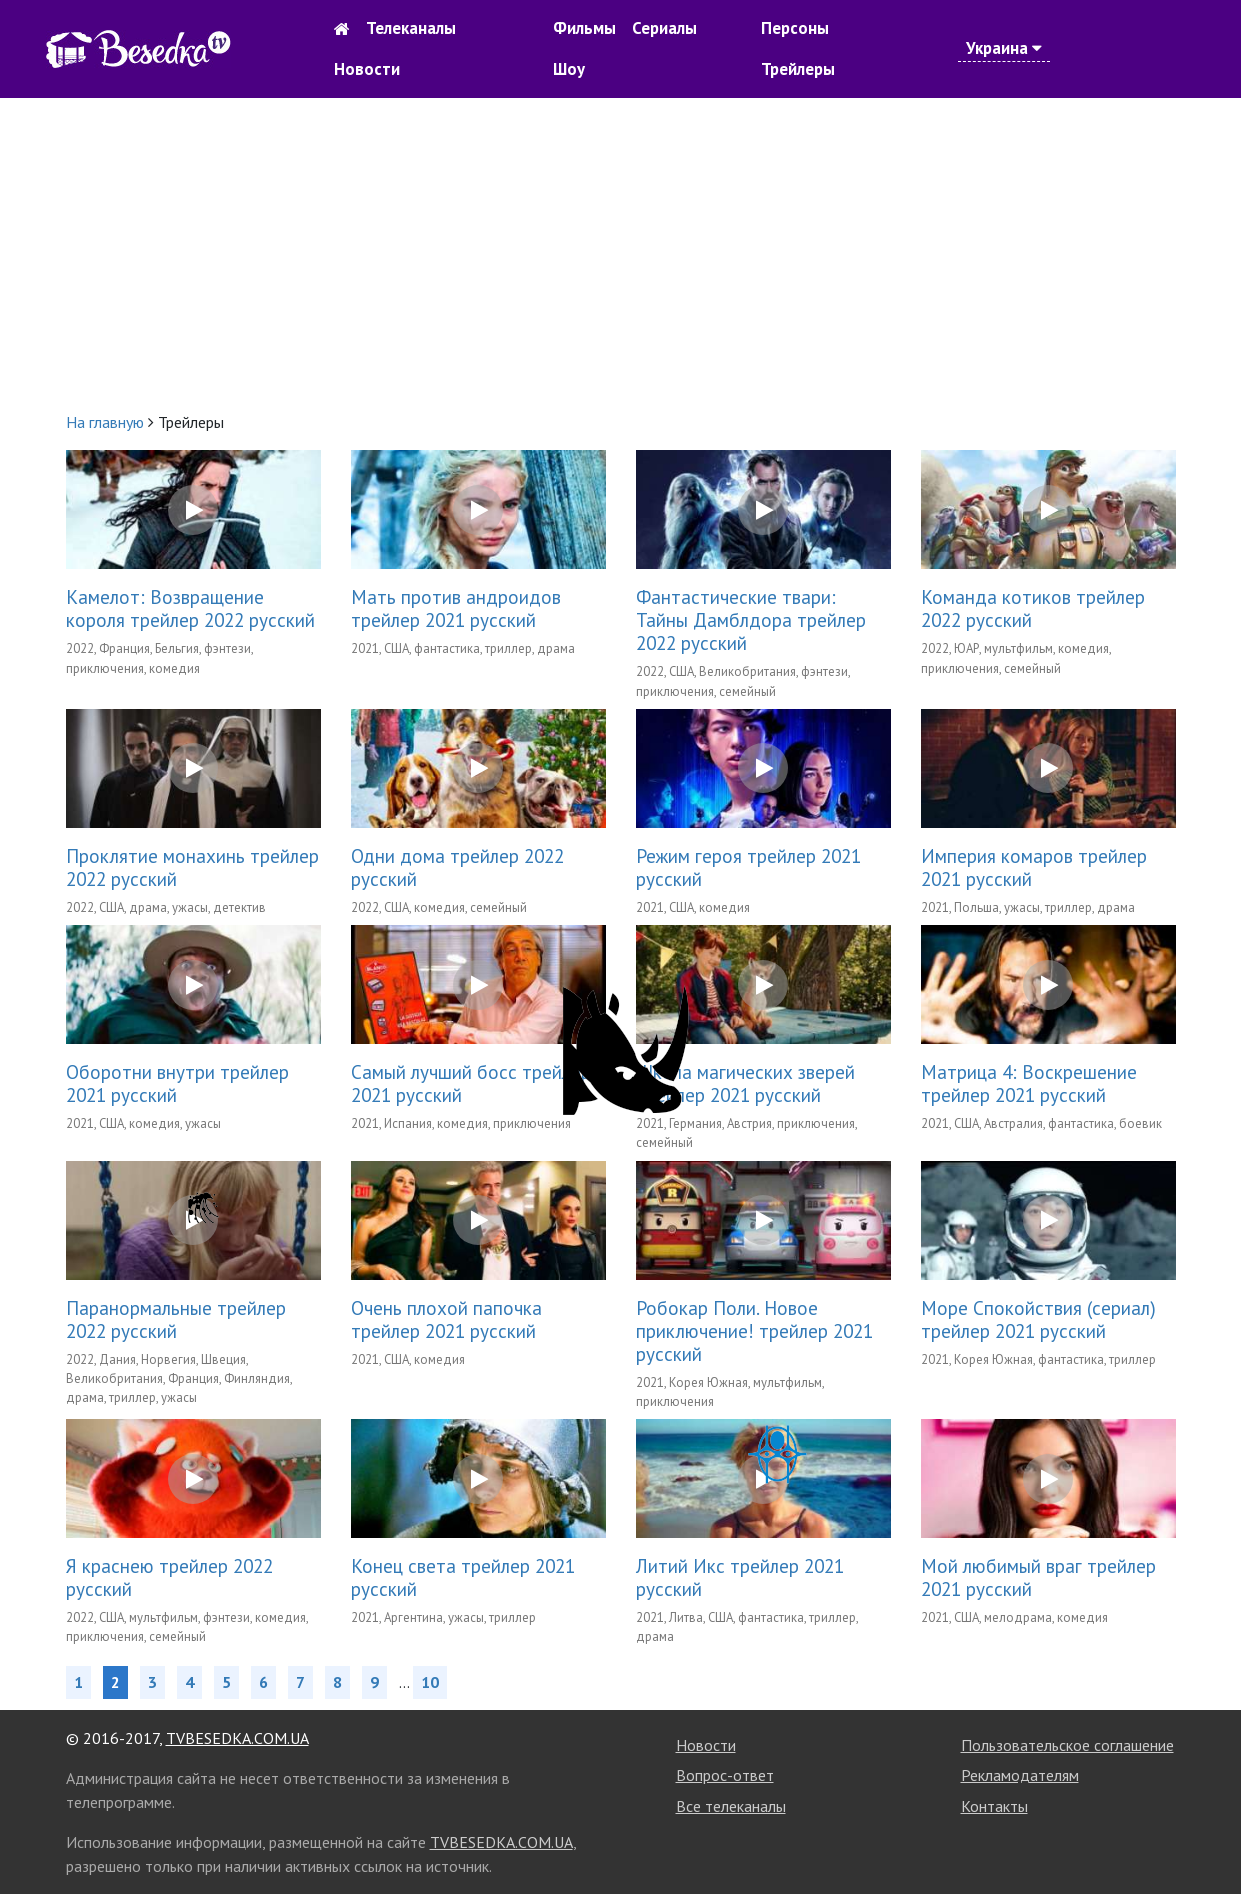 Image resolution: width=1241 pixels, height=1894 pixels. Describe the element at coordinates (630, 1048) in the screenshot. I see `select rhinoceros or rhino character` at that location.